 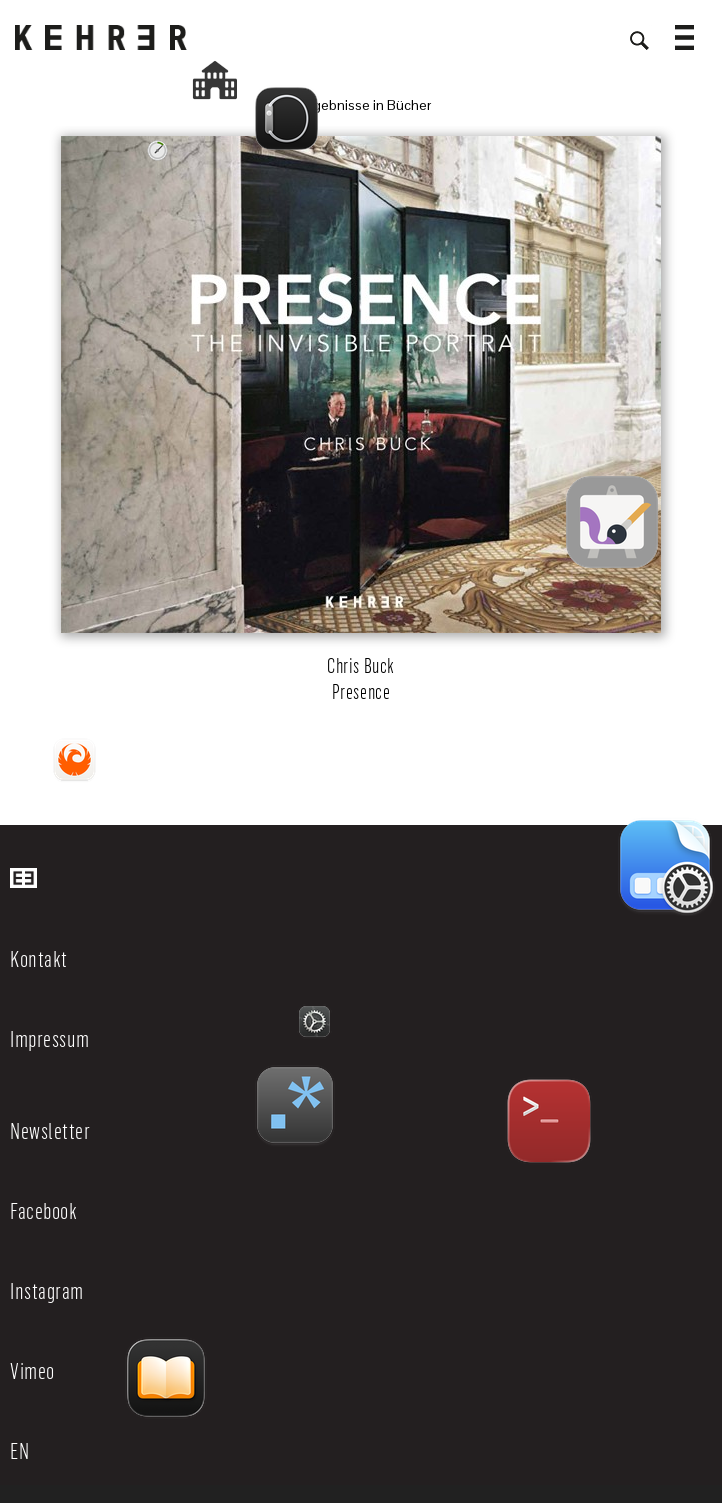 I want to click on default application icon placeholder, so click(x=314, y=1021).